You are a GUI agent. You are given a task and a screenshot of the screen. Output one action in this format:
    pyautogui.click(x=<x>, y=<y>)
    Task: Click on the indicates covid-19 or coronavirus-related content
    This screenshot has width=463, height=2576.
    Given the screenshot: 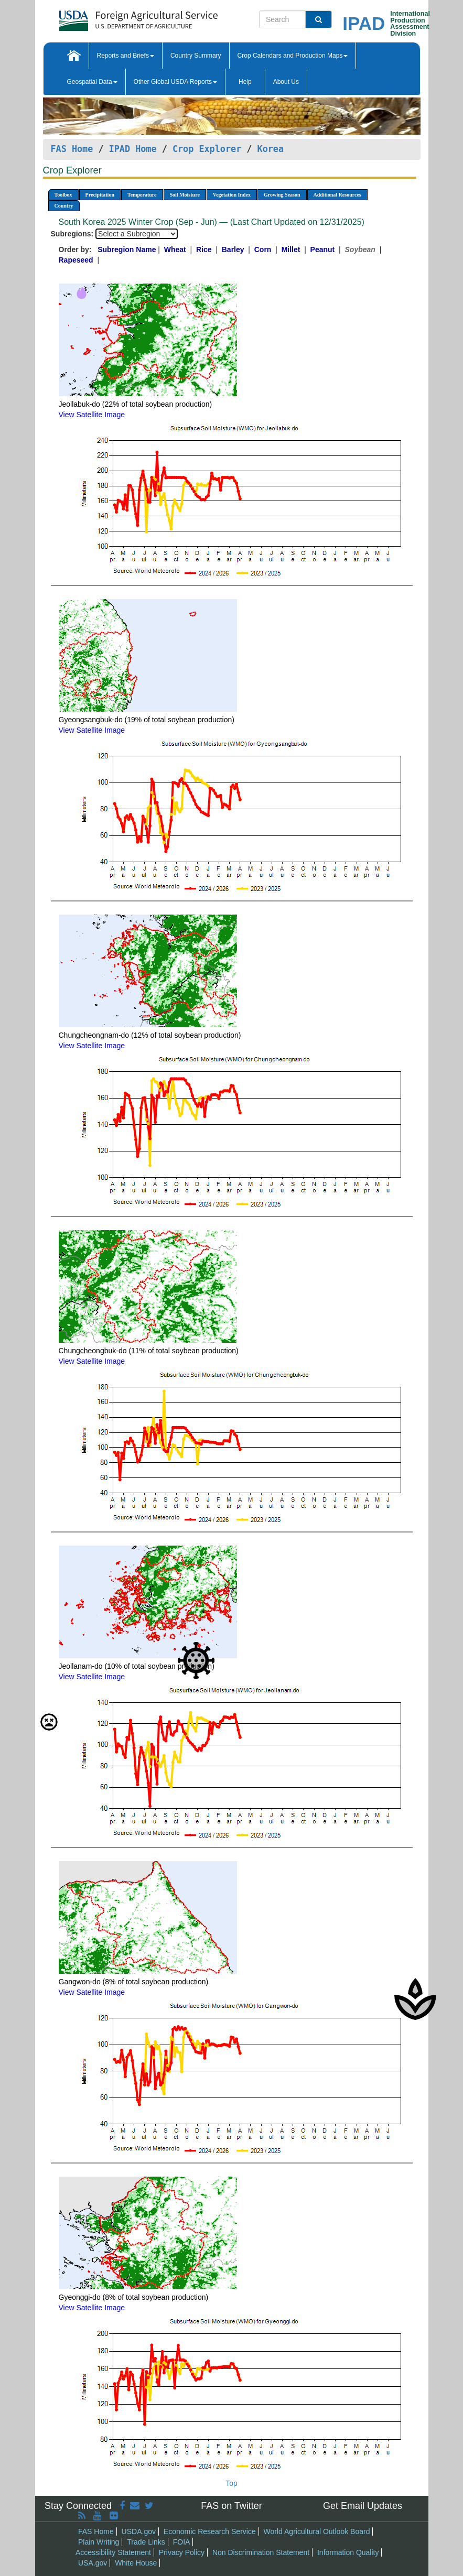 What is the action you would take?
    pyautogui.click(x=196, y=1660)
    